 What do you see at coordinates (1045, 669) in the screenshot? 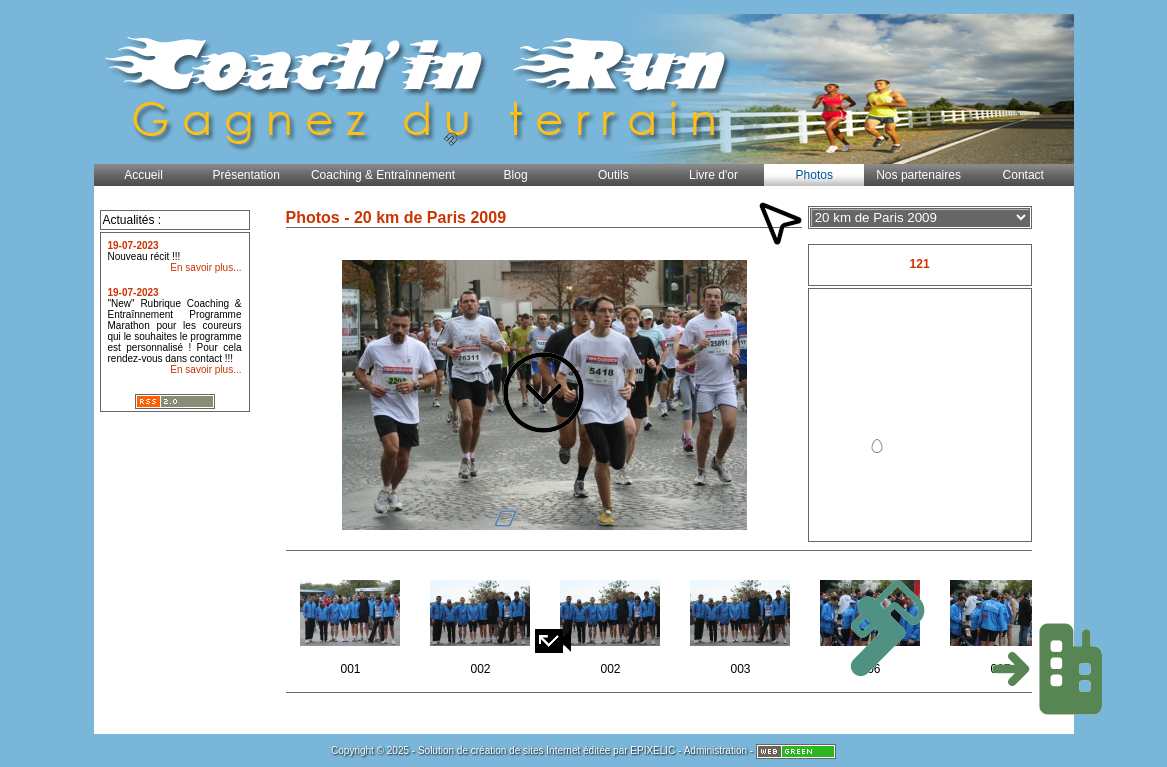
I see `navigate to city or urban area` at bounding box center [1045, 669].